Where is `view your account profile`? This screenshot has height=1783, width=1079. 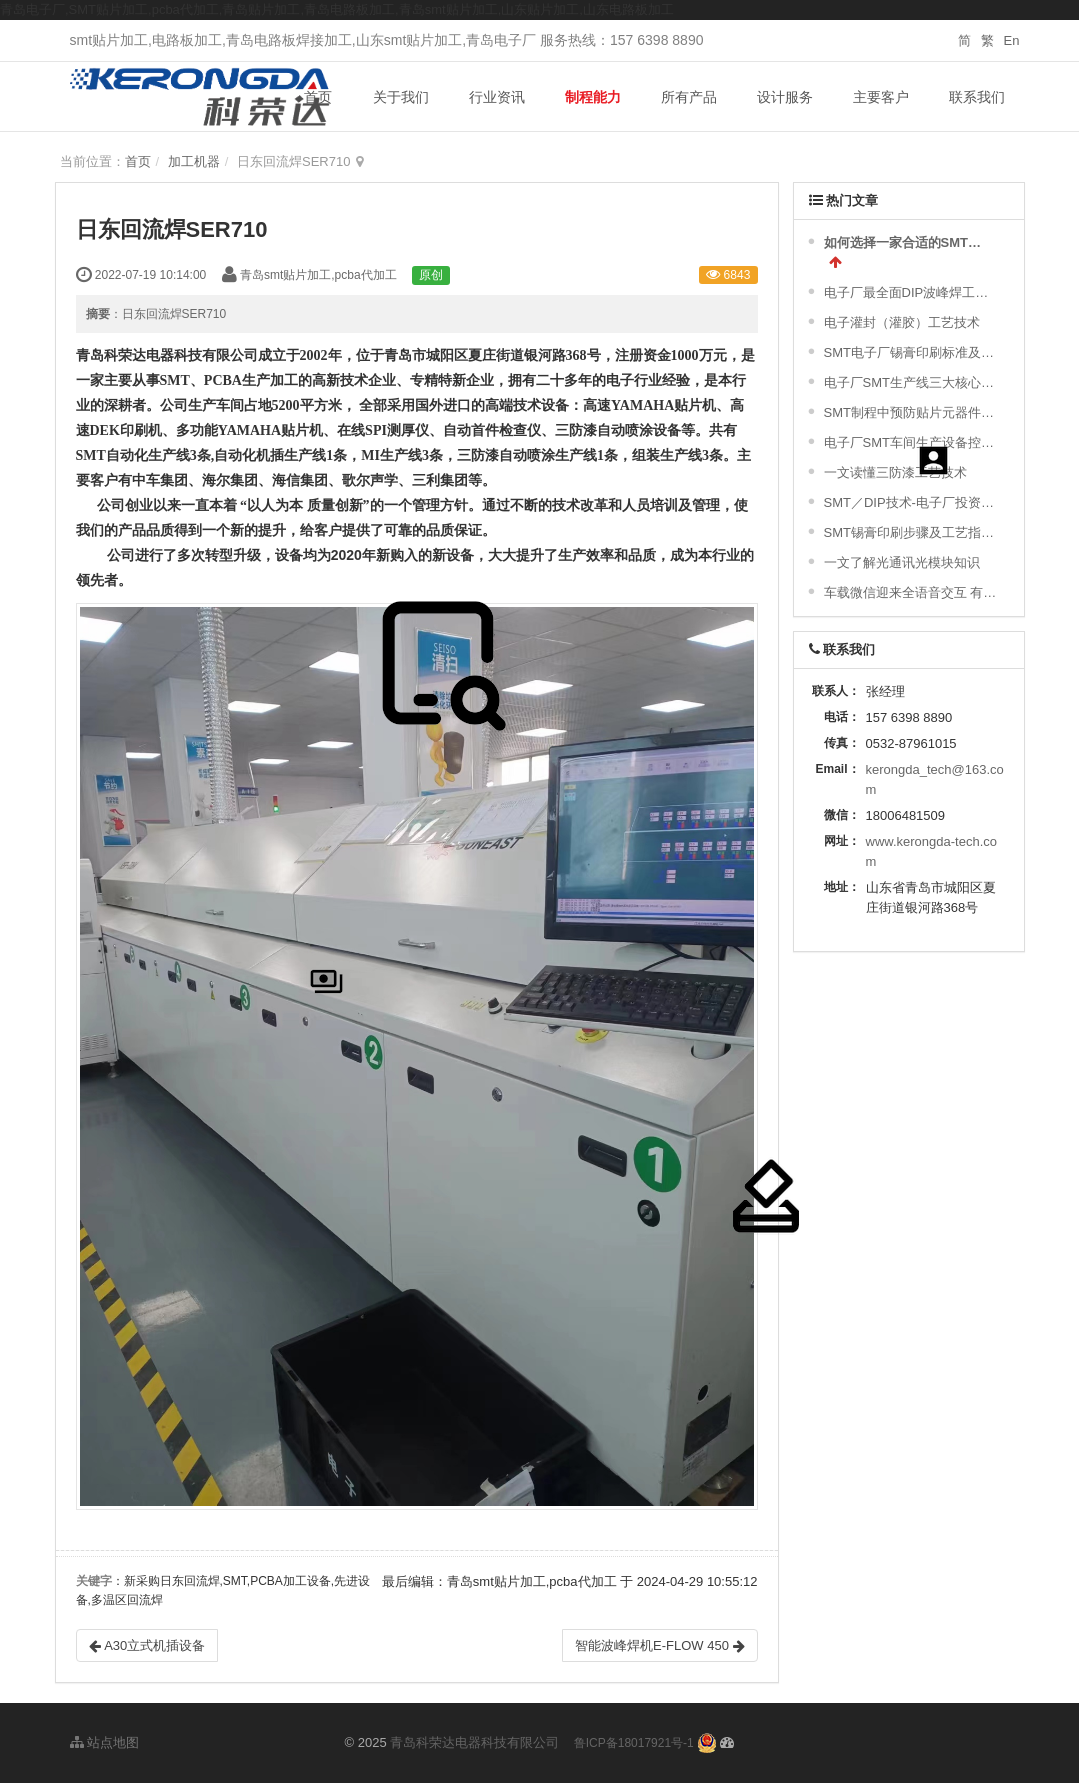 view your account profile is located at coordinates (933, 460).